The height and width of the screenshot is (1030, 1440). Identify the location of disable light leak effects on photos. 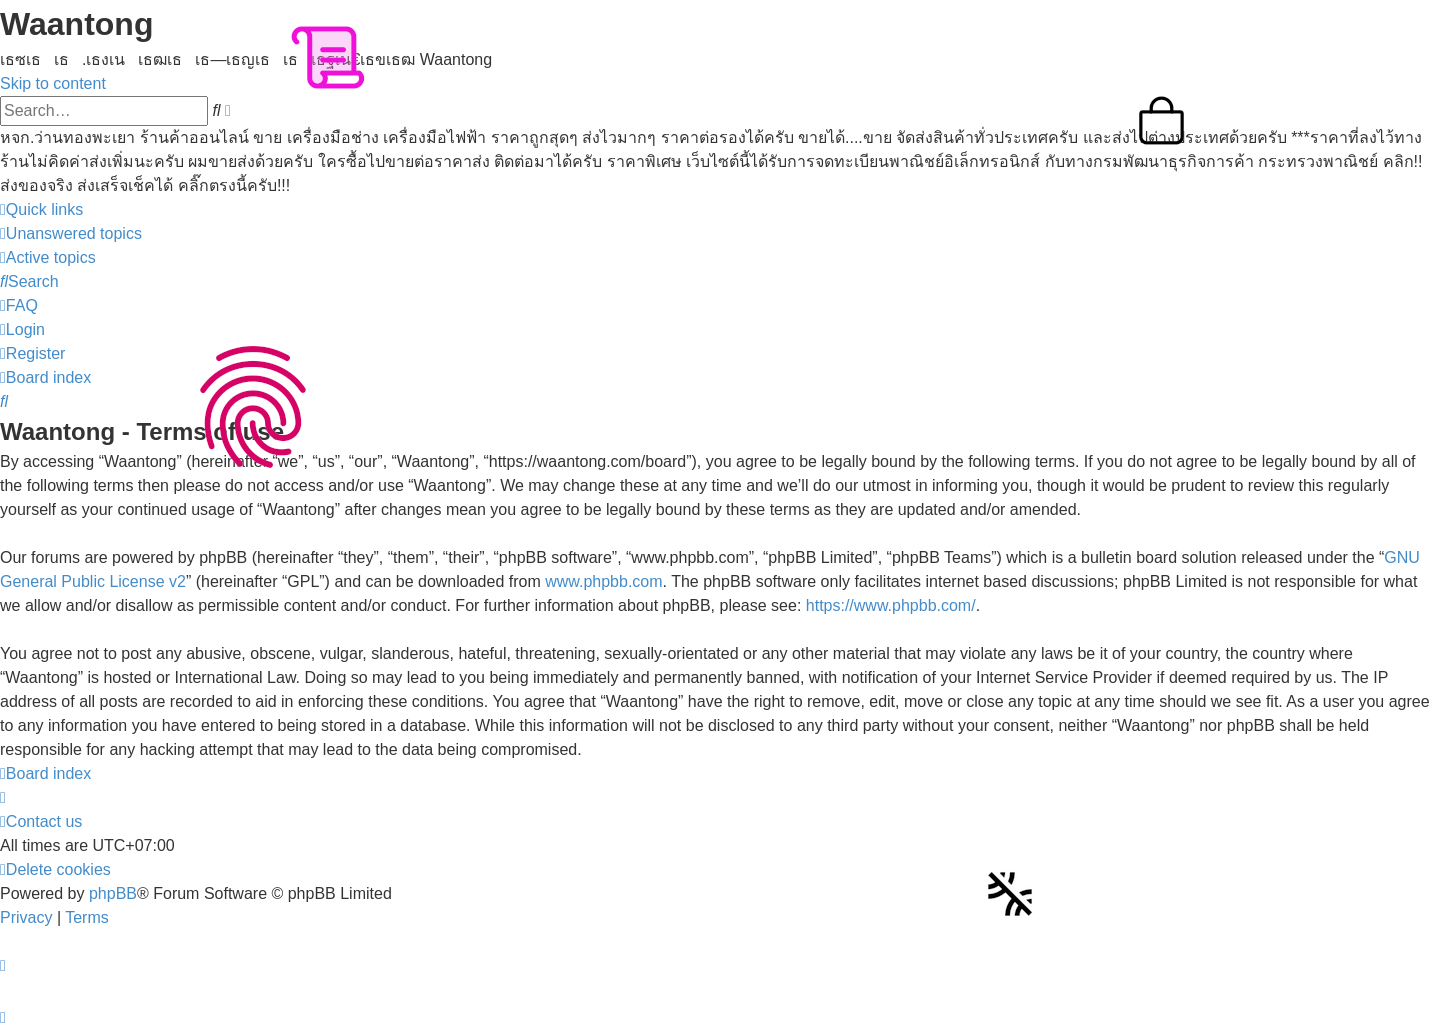
(1010, 894).